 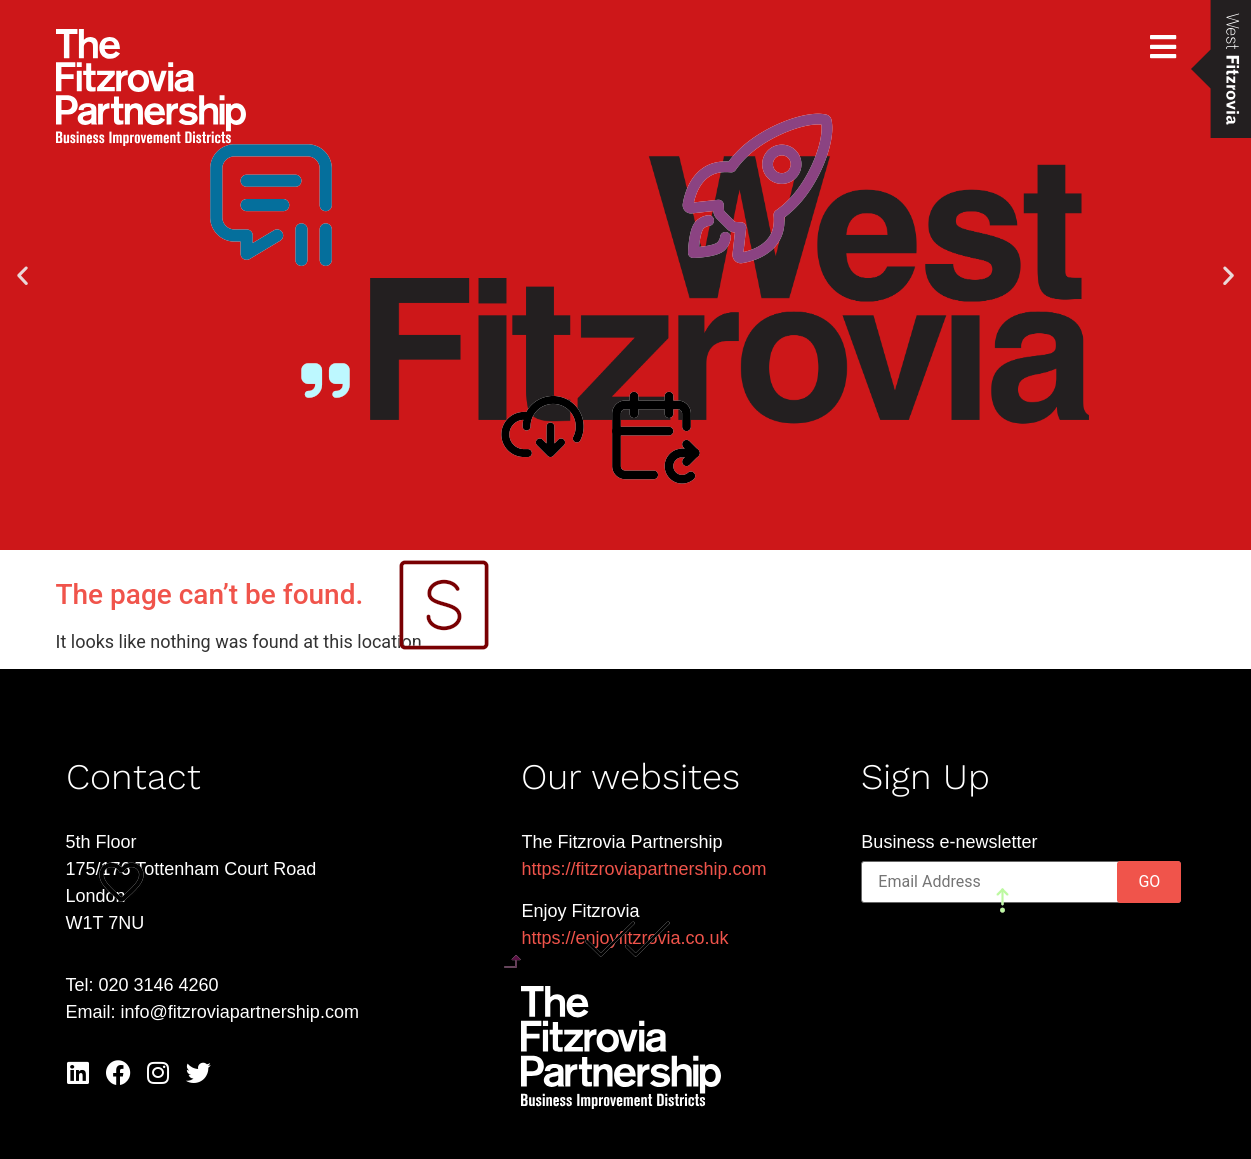 I want to click on insert a block quote, so click(x=325, y=380).